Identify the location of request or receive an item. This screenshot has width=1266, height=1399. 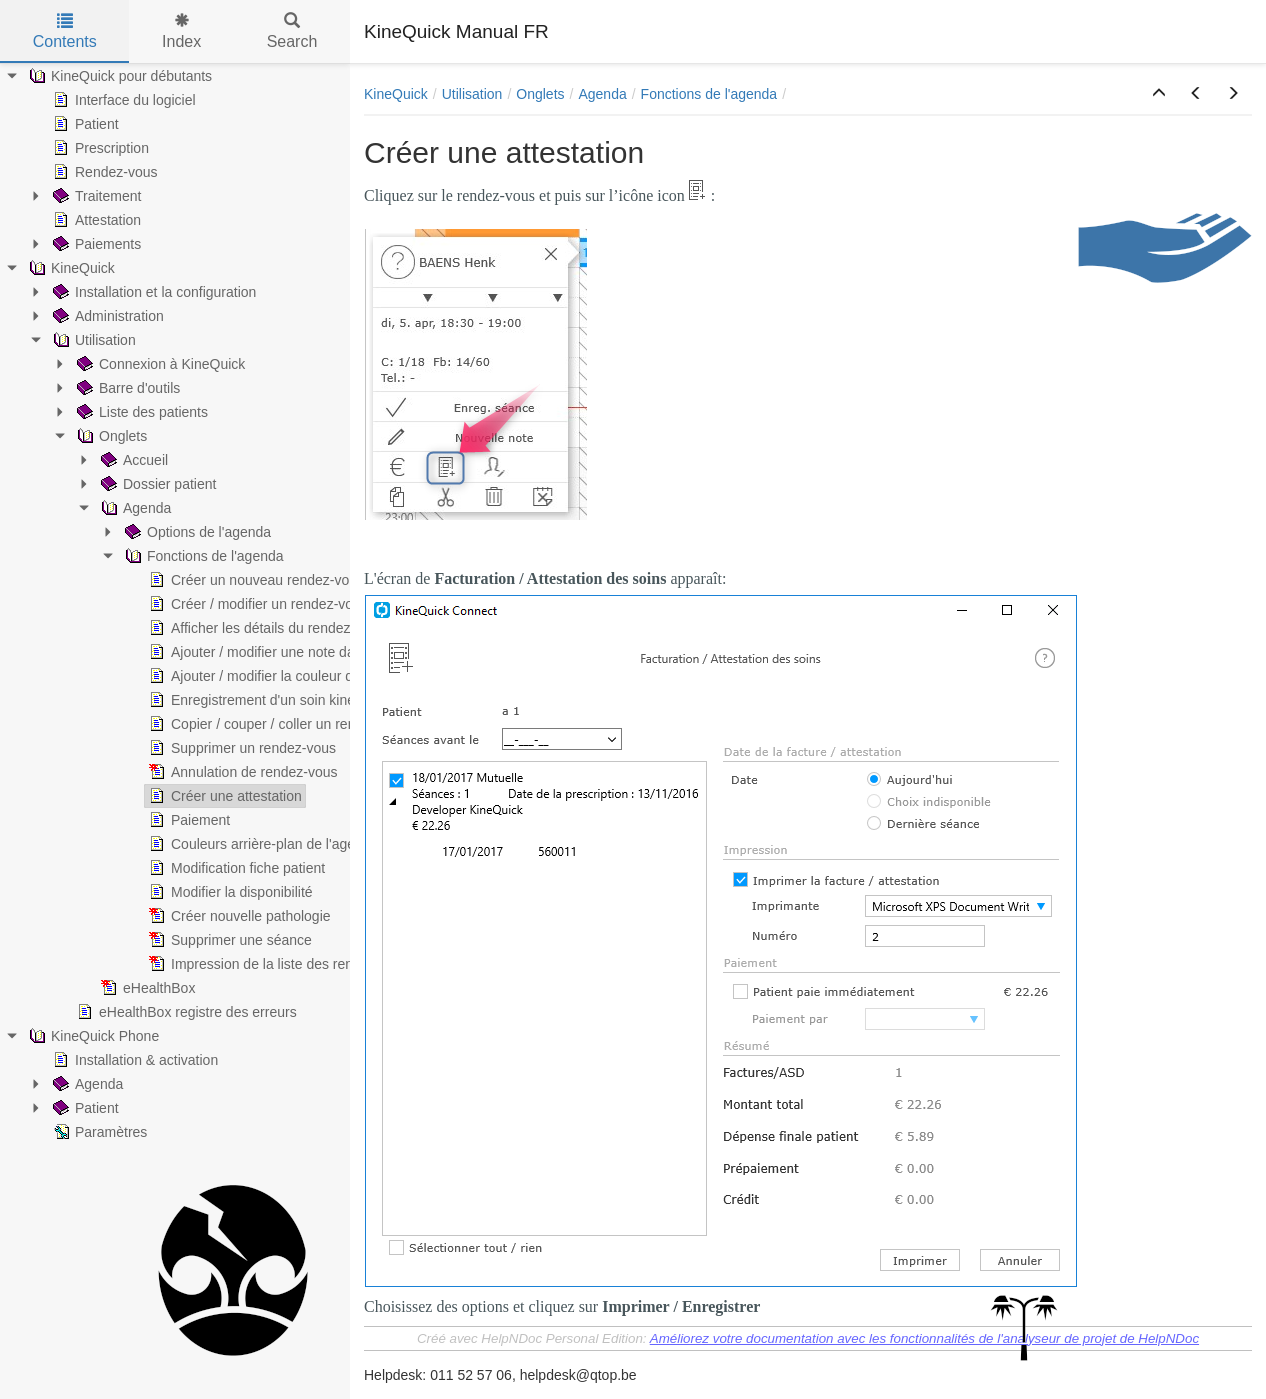
(1165, 248).